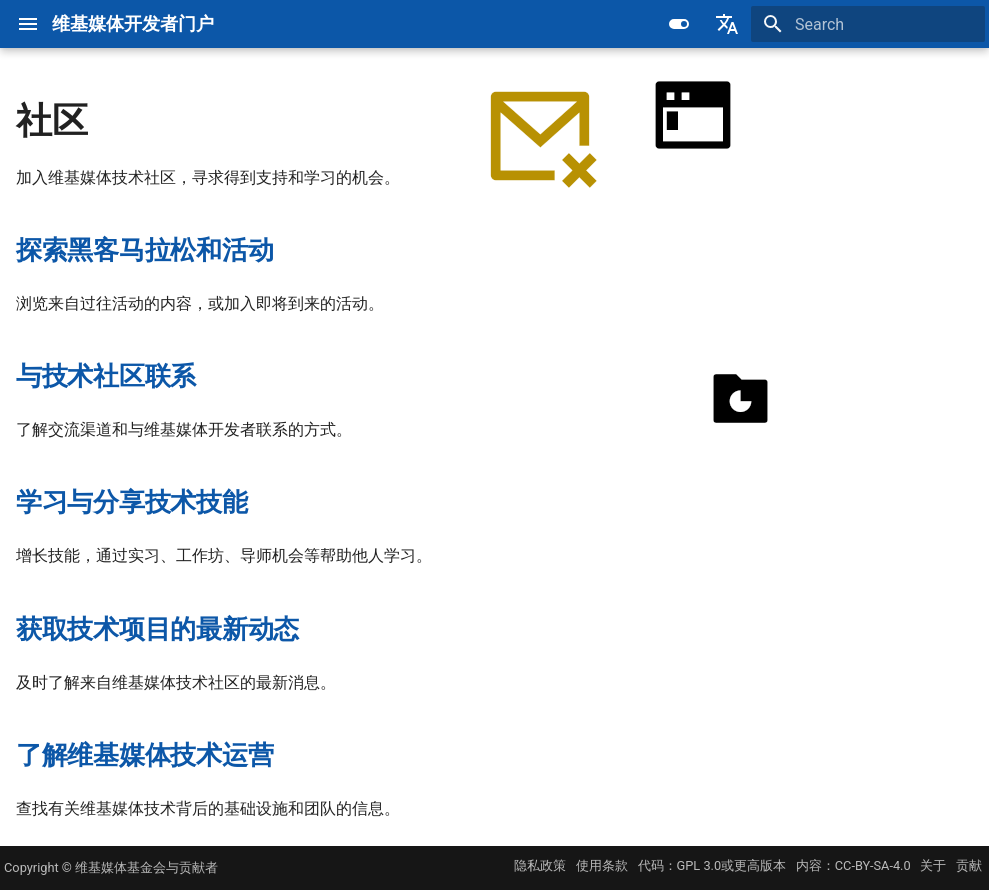 Image resolution: width=989 pixels, height=890 pixels. What do you see at coordinates (740, 398) in the screenshot?
I see `open folder containing charts or analytics` at bounding box center [740, 398].